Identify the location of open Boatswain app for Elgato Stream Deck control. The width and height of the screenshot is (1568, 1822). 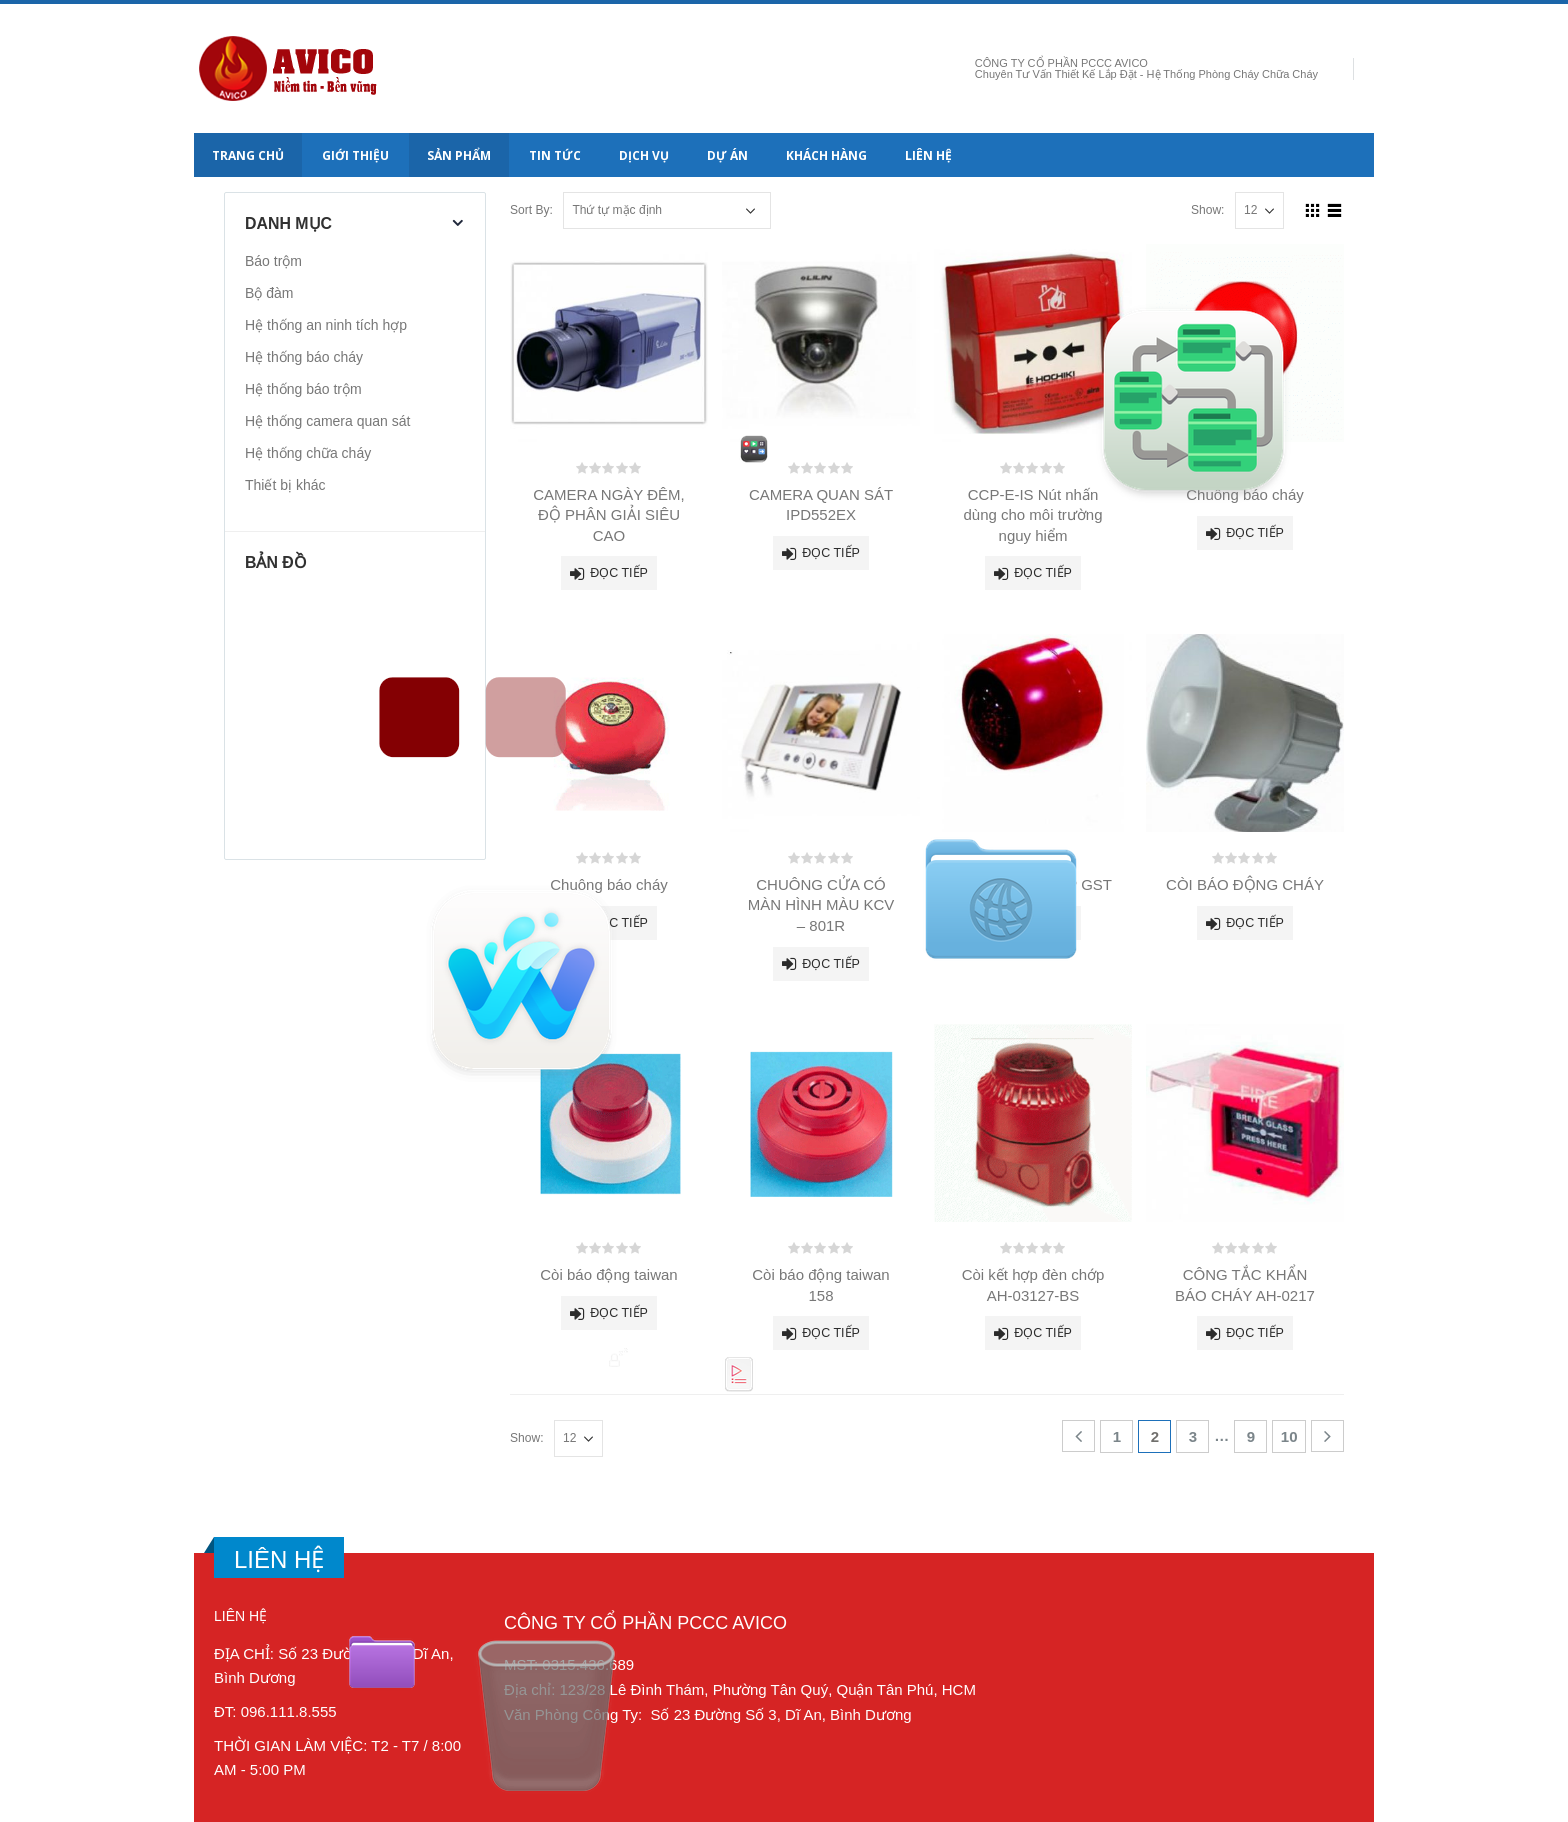
(754, 449).